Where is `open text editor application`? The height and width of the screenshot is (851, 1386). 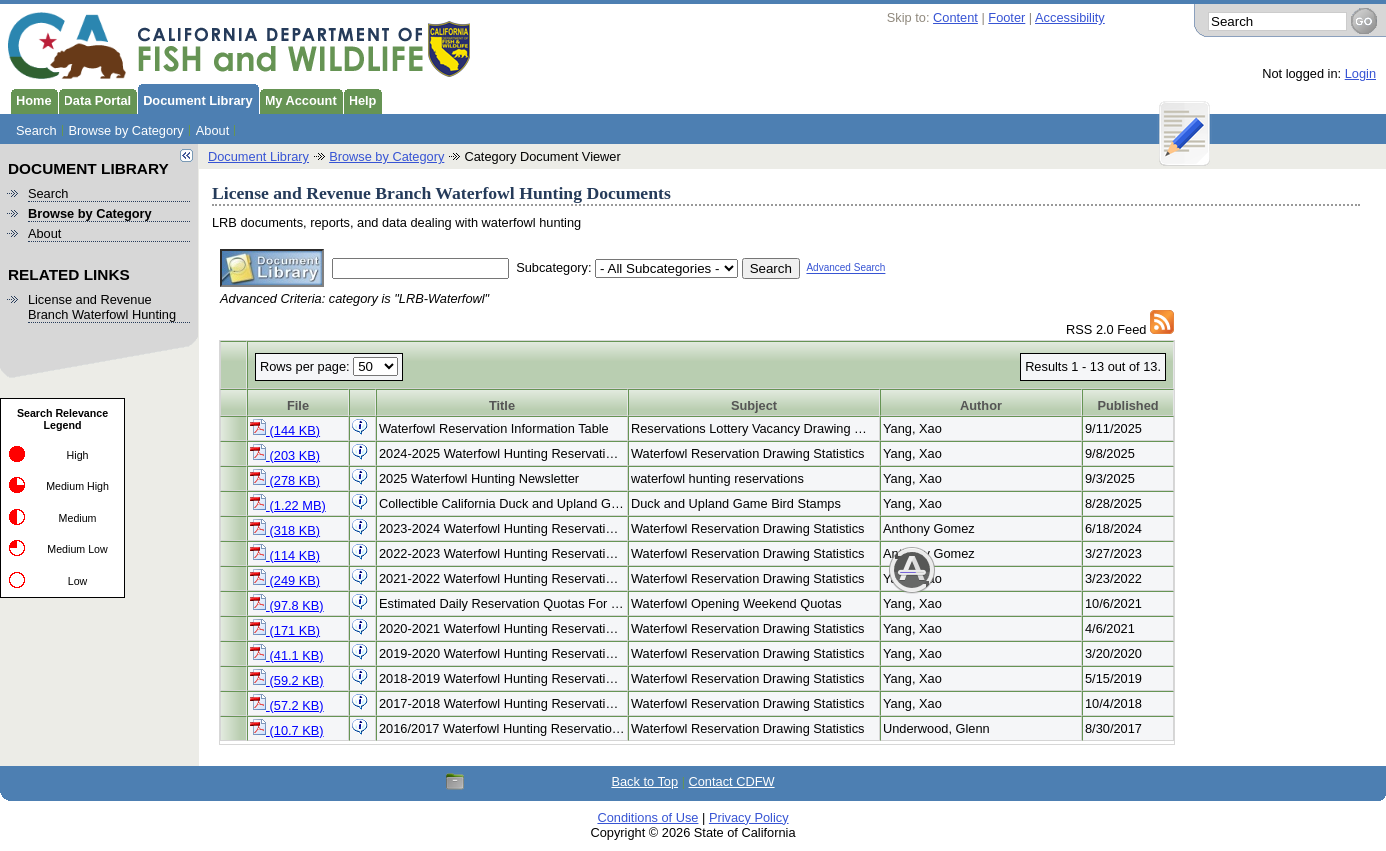
open text editor application is located at coordinates (1184, 133).